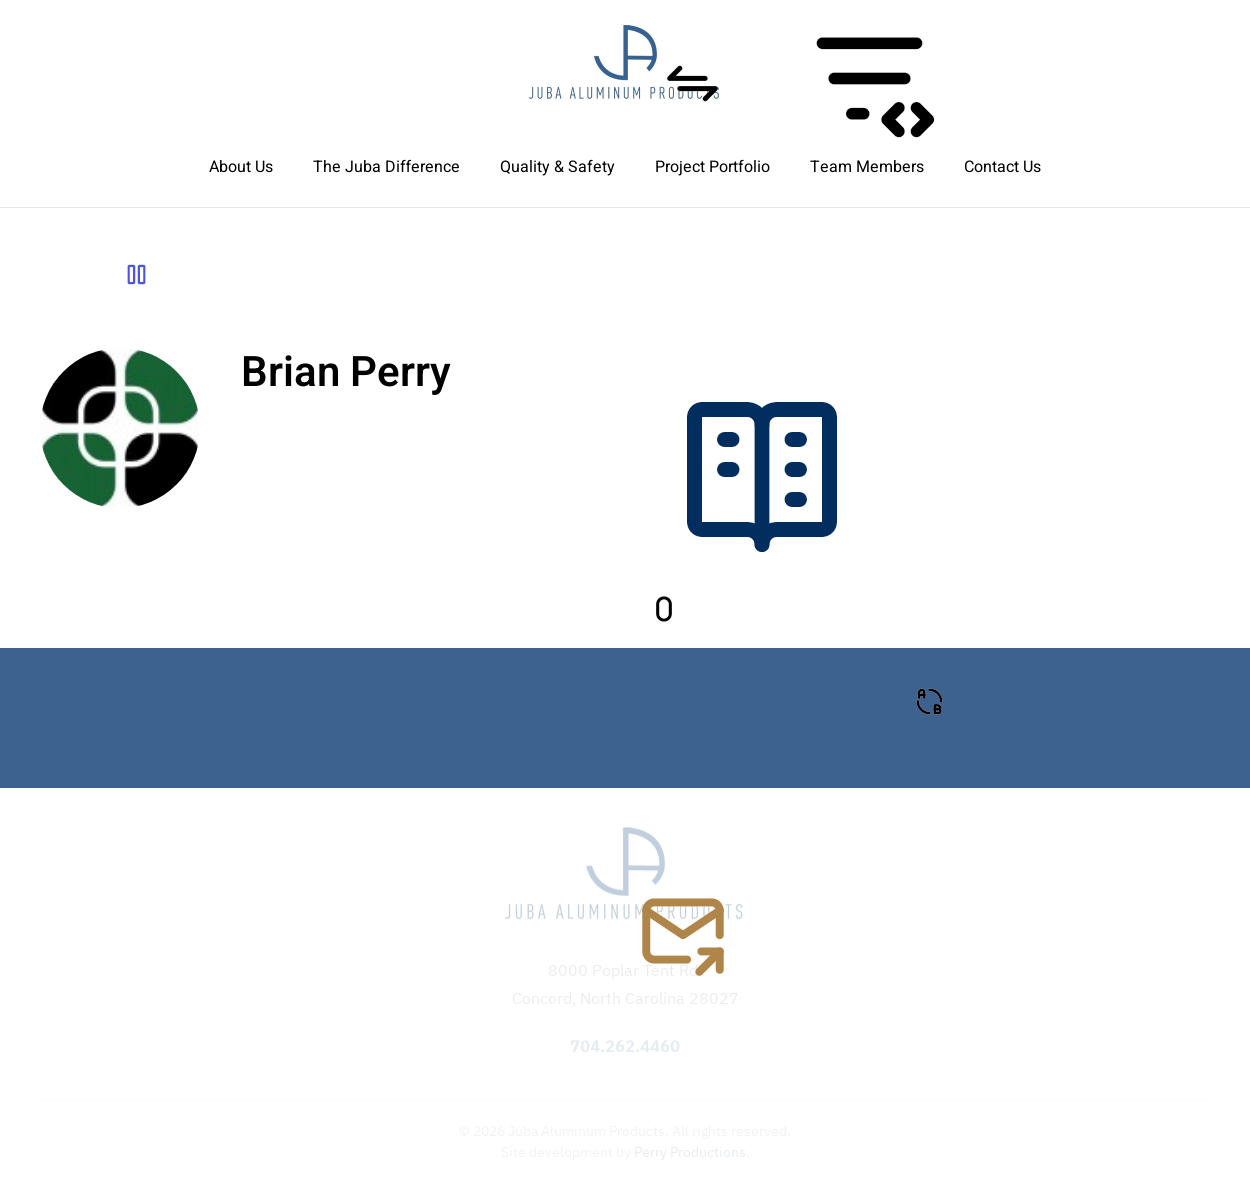 Image resolution: width=1250 pixels, height=1203 pixels. Describe the element at coordinates (929, 701) in the screenshot. I see `switch between option A and option B` at that location.